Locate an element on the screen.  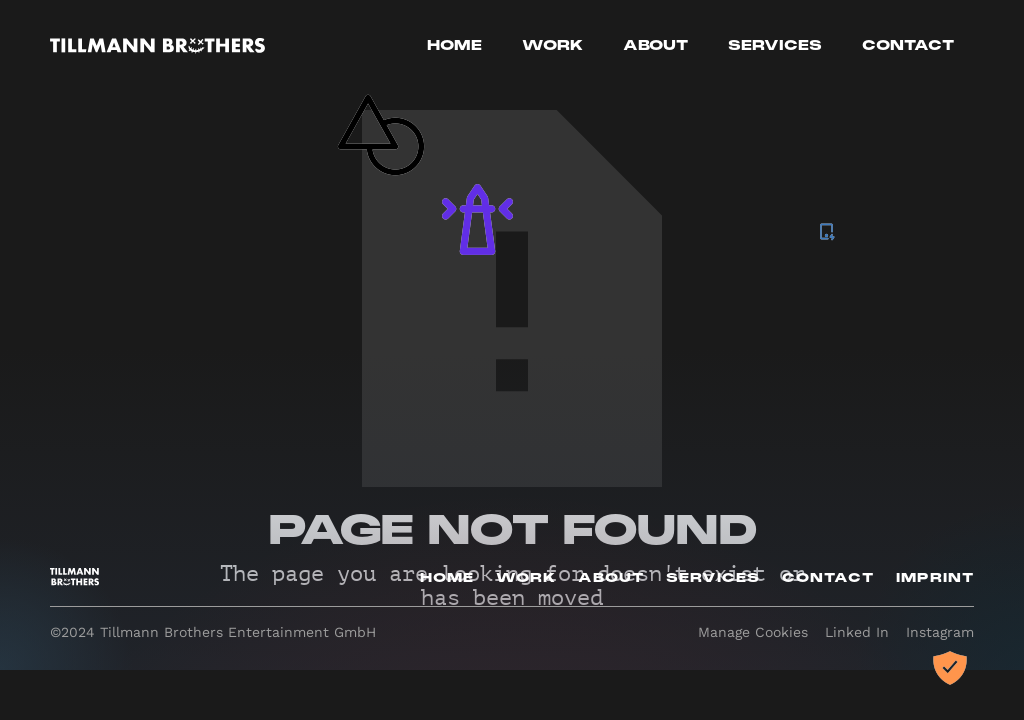
indicates security verification complete is located at coordinates (950, 668).